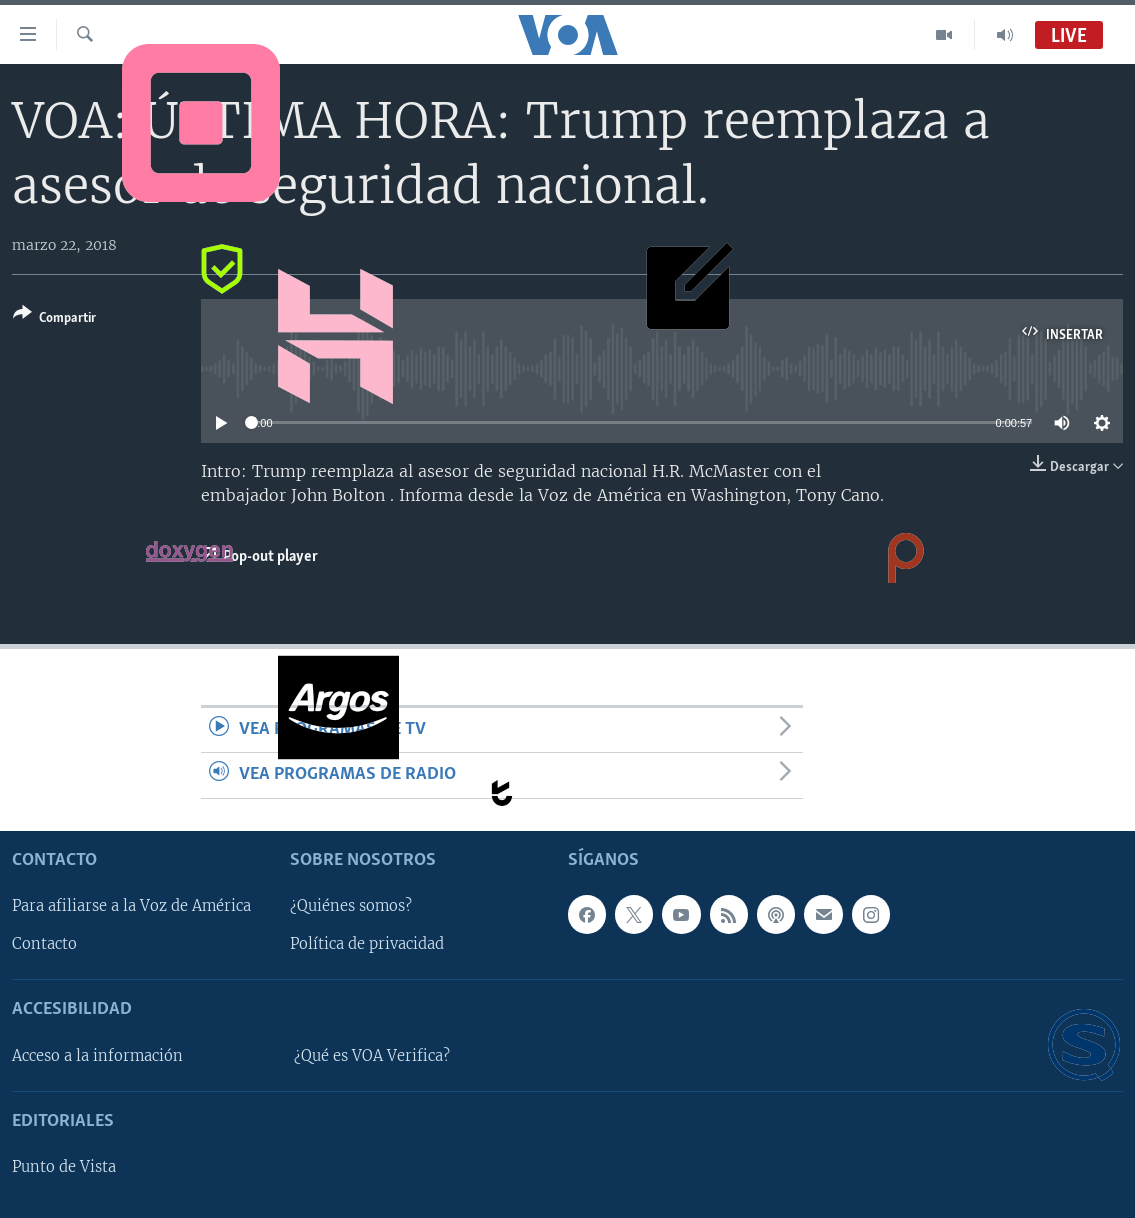 The height and width of the screenshot is (1218, 1135). Describe the element at coordinates (688, 288) in the screenshot. I see `edit or compose a new document` at that location.